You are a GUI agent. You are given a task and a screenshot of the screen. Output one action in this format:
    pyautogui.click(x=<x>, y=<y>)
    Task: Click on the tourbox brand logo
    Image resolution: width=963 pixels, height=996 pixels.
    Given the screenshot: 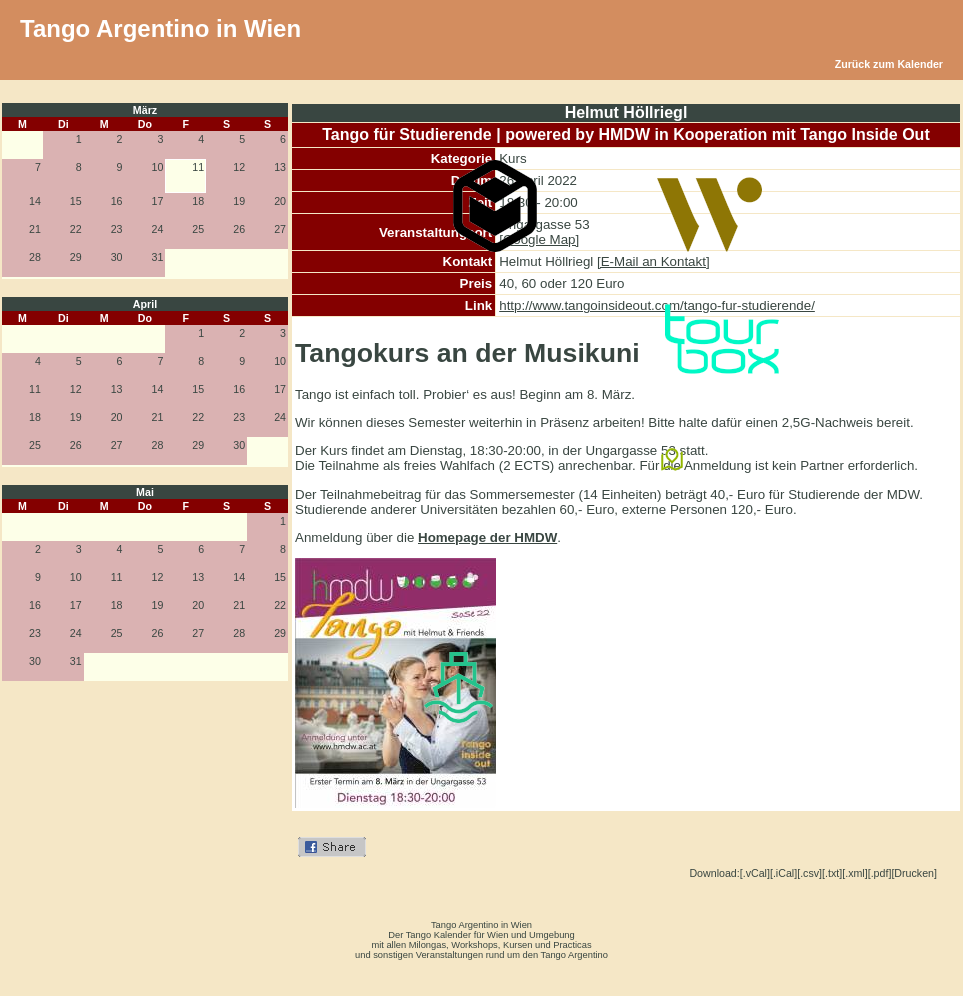 What is the action you would take?
    pyautogui.click(x=722, y=339)
    